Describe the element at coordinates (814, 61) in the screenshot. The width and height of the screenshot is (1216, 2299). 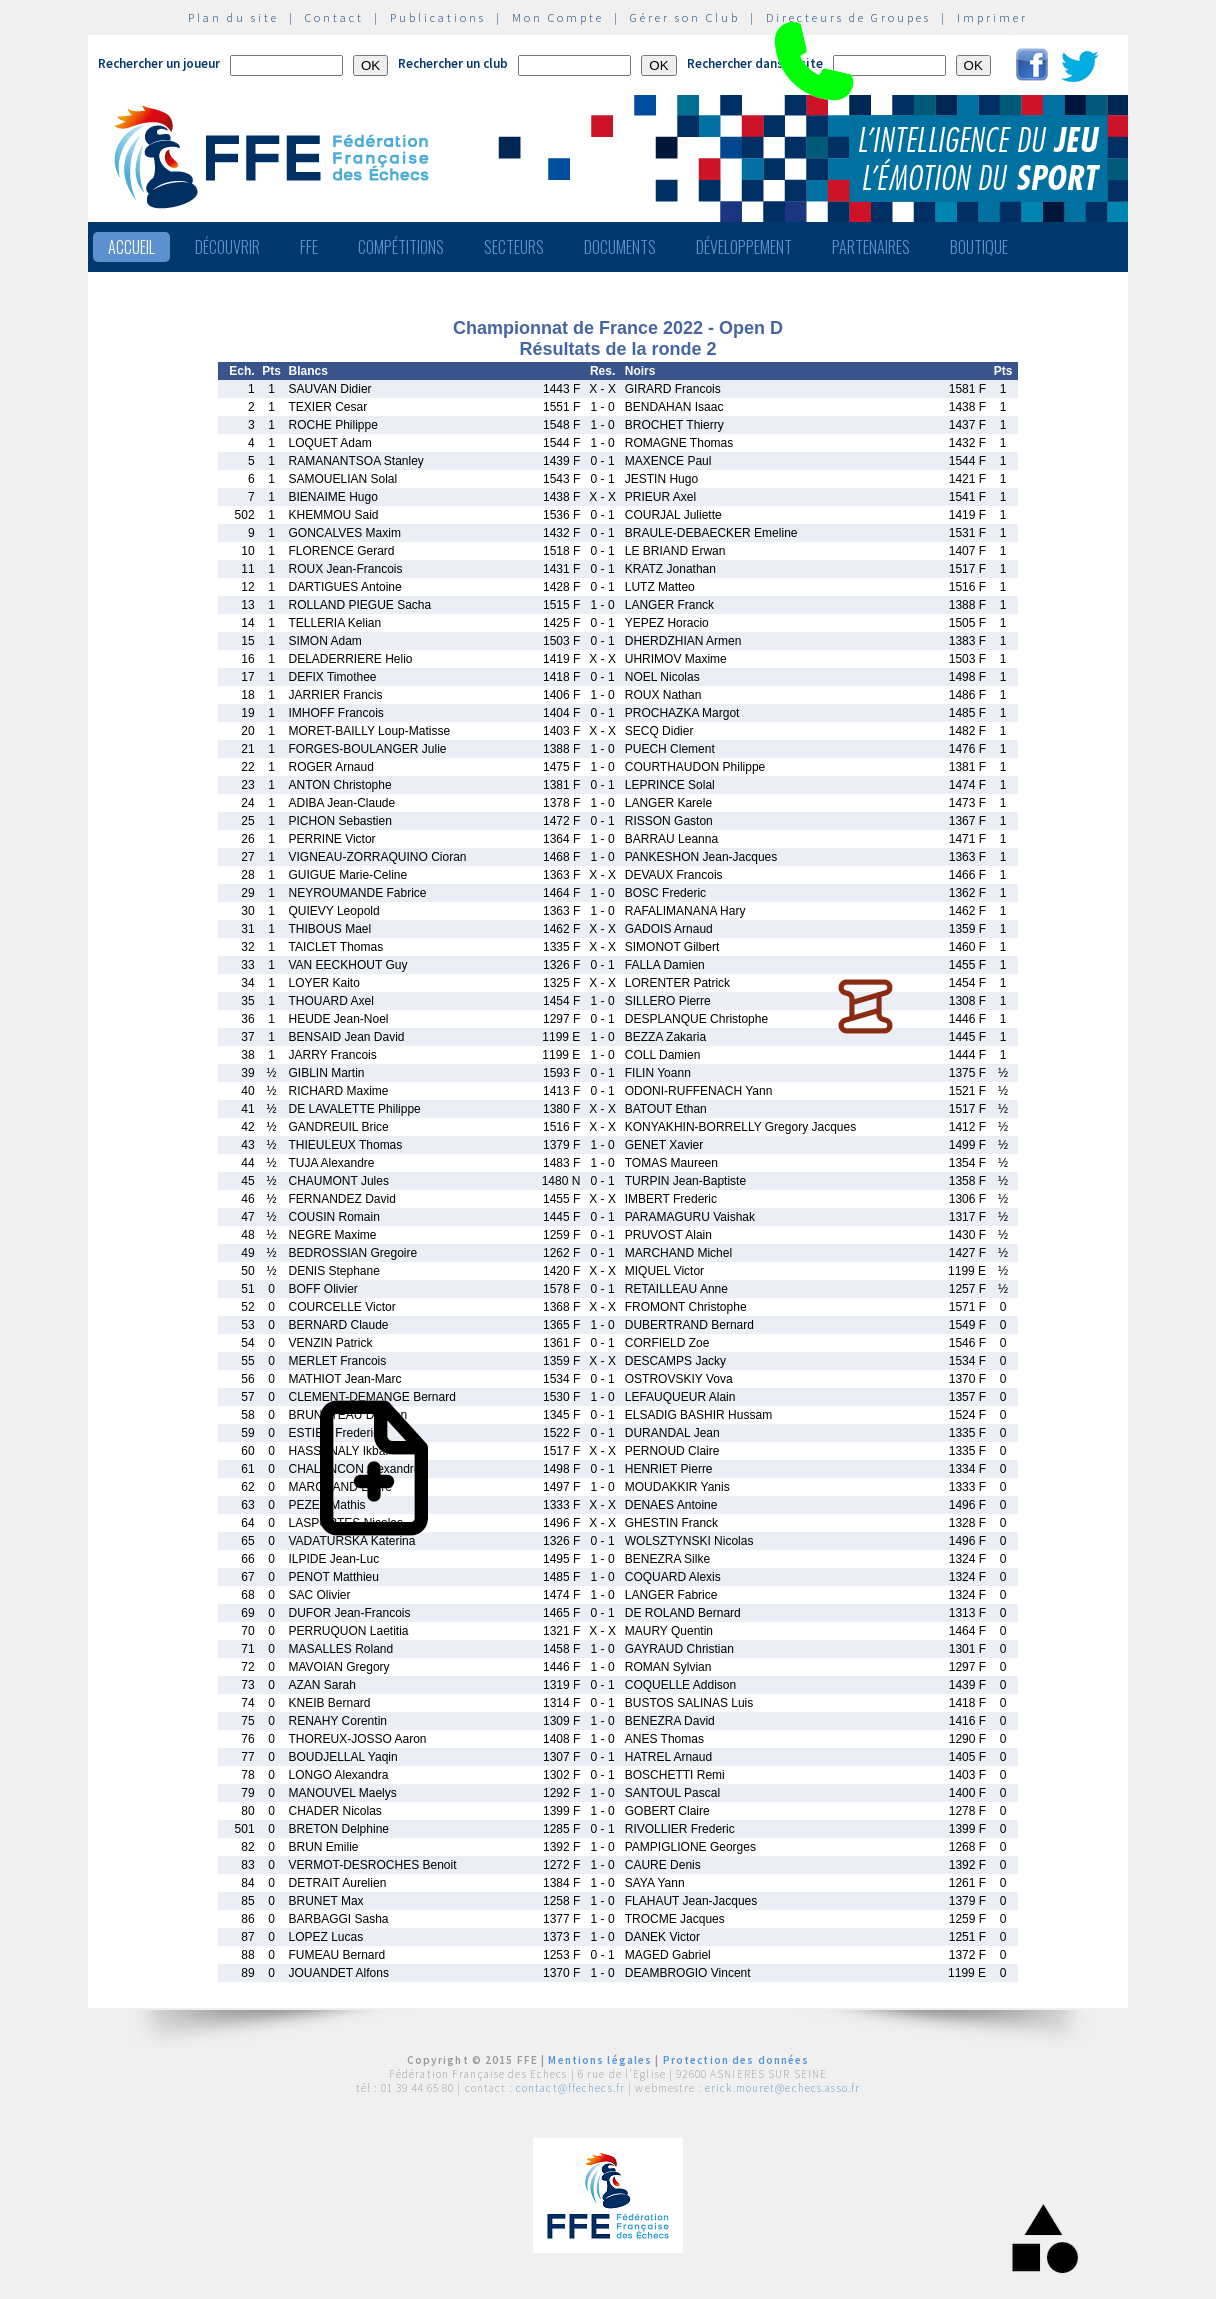
I see `make a phone call` at that location.